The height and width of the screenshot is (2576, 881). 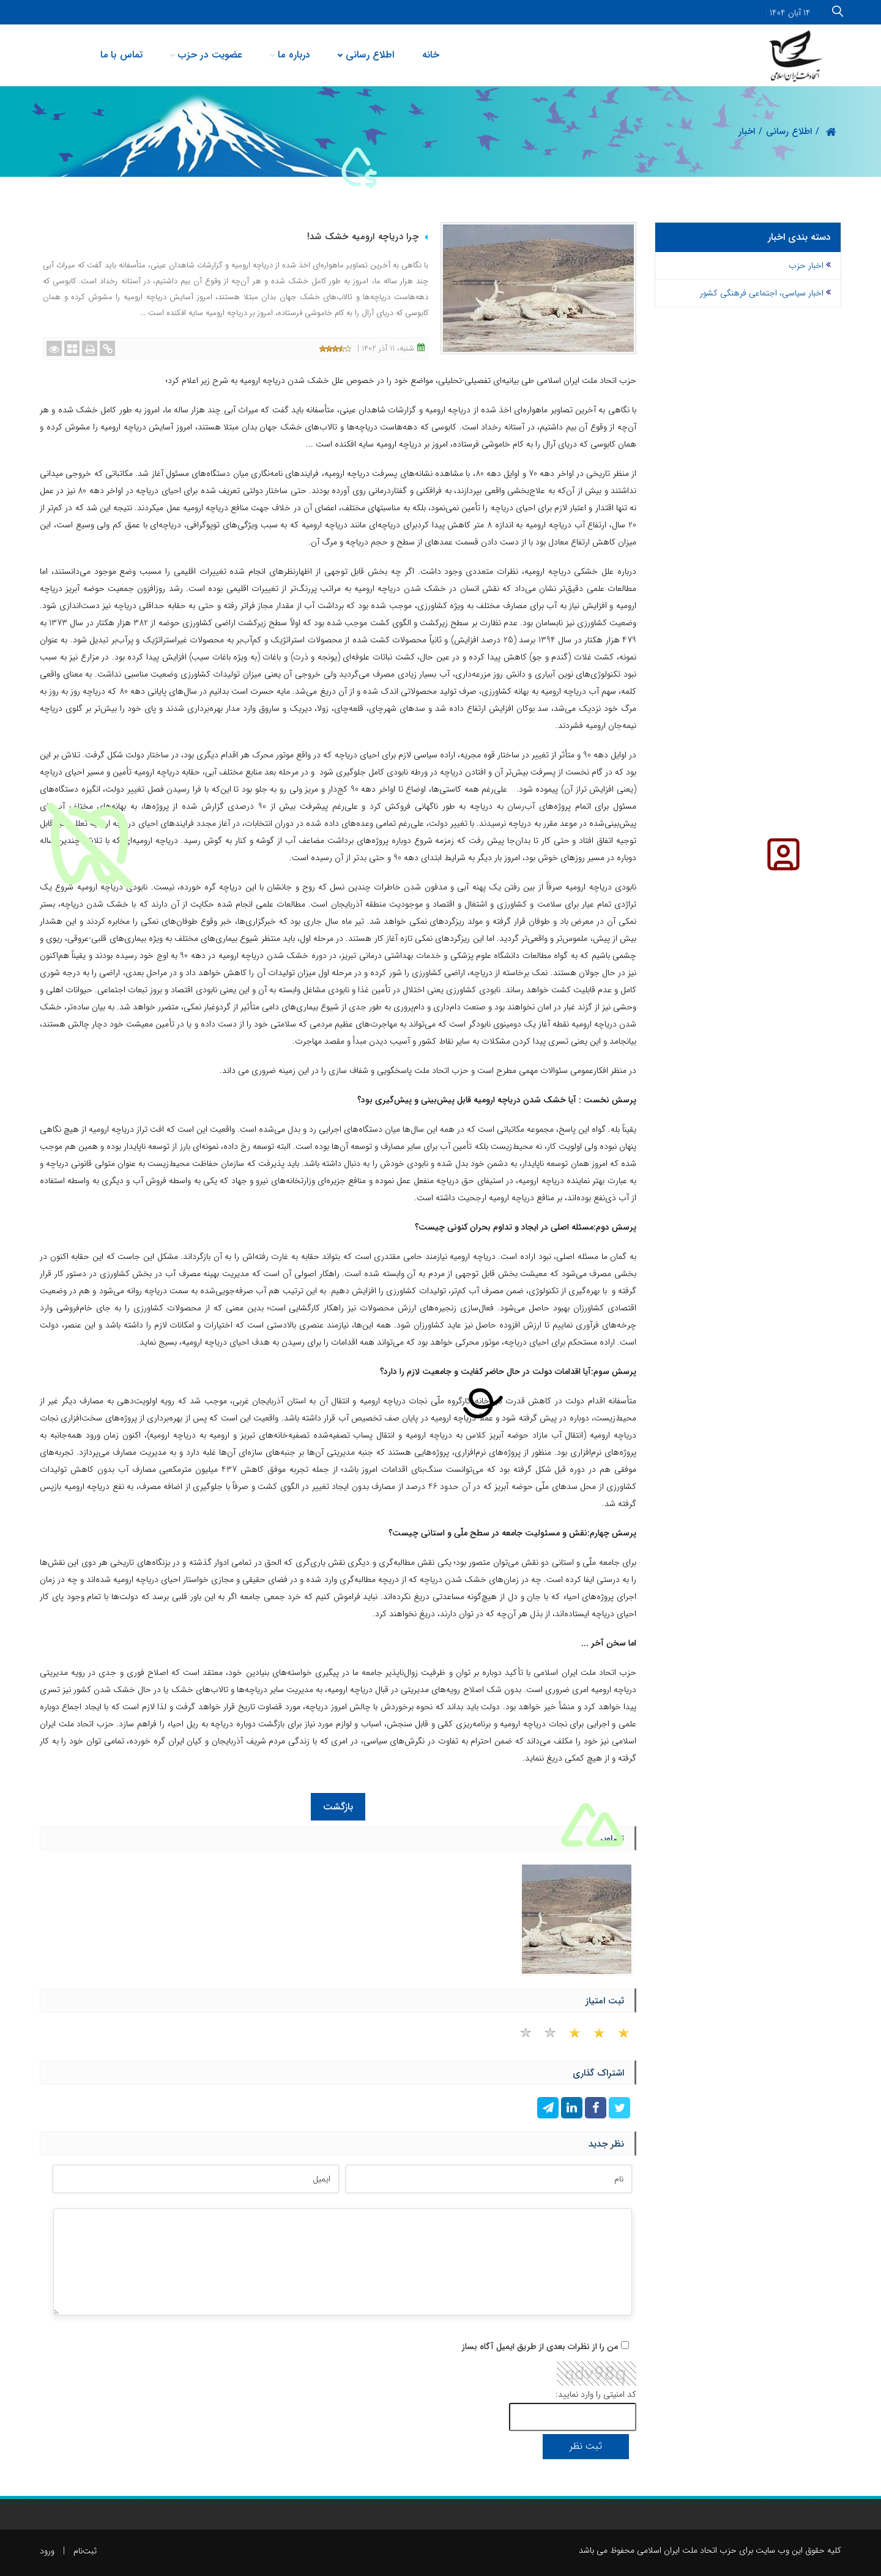 I want to click on nuxt.js framework logo, so click(x=592, y=1825).